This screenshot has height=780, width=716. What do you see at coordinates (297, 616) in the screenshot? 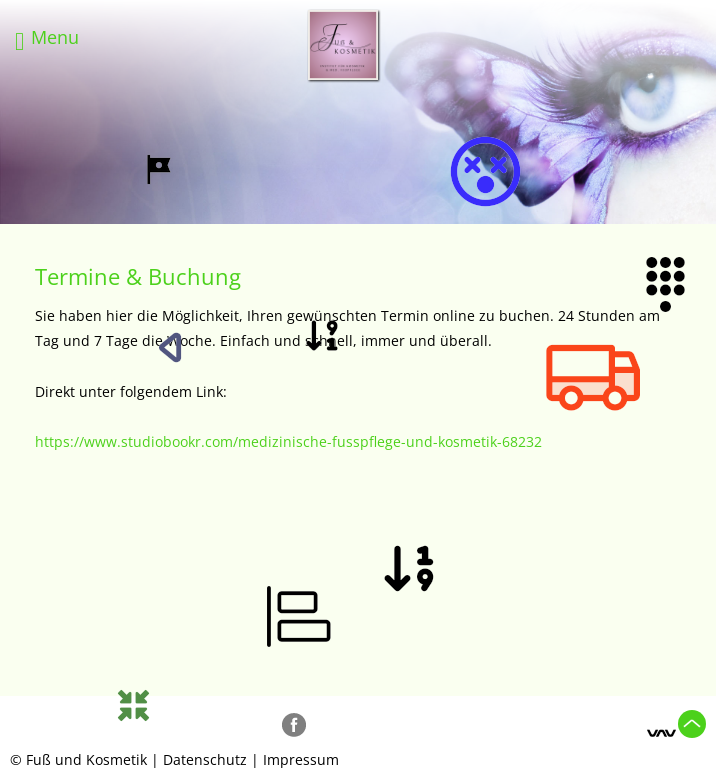
I see `align text to the left margin` at bounding box center [297, 616].